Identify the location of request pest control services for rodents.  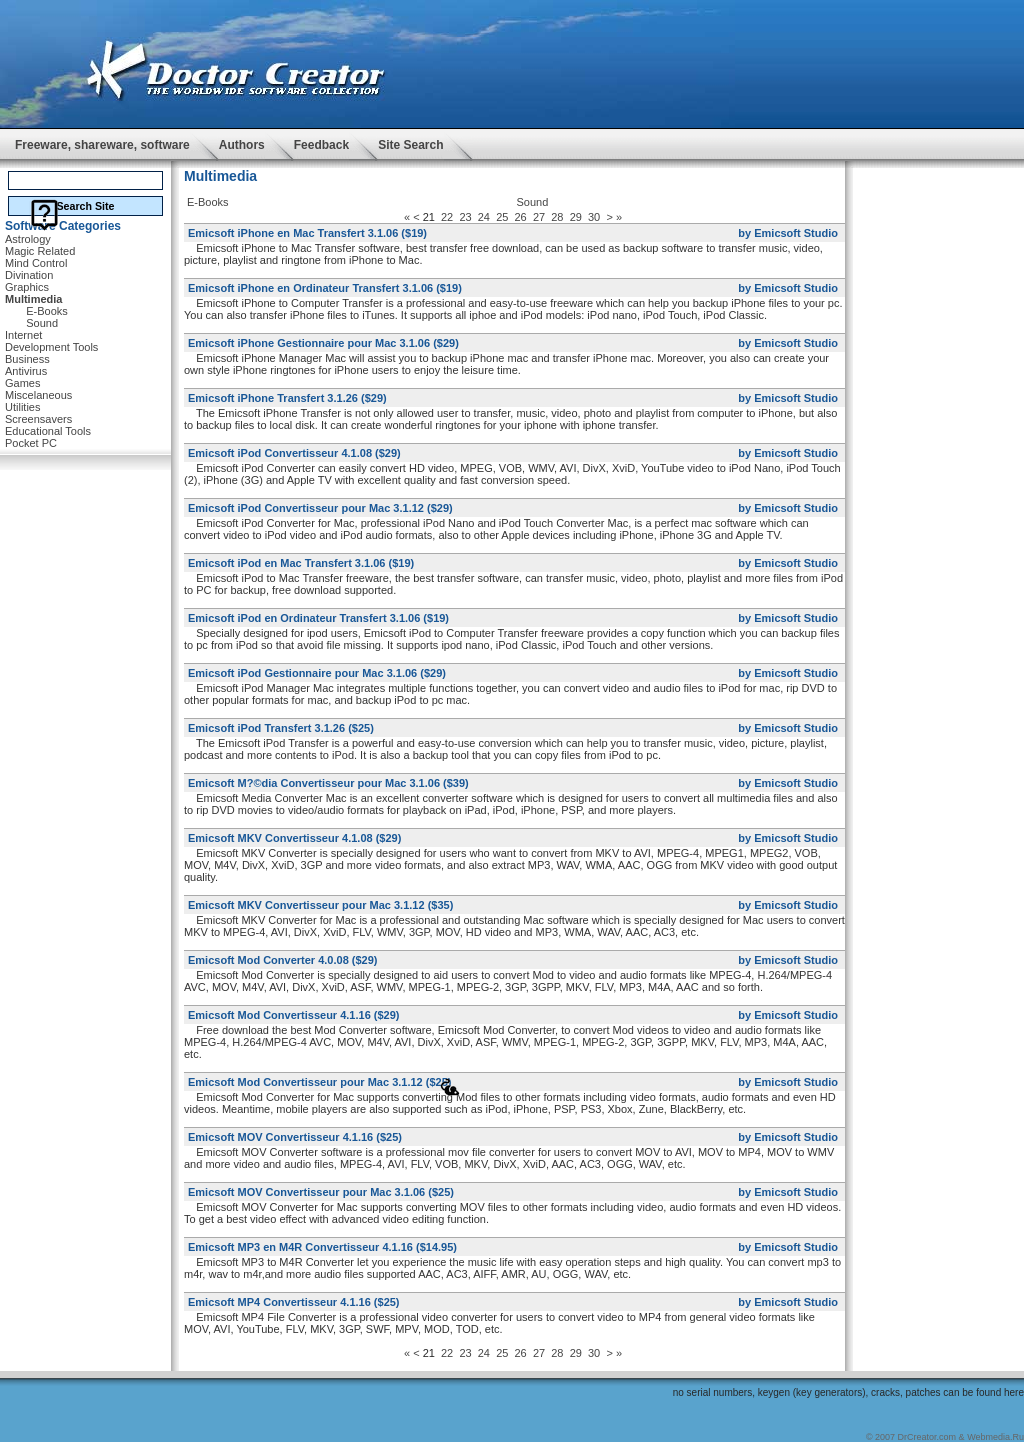
(450, 1087).